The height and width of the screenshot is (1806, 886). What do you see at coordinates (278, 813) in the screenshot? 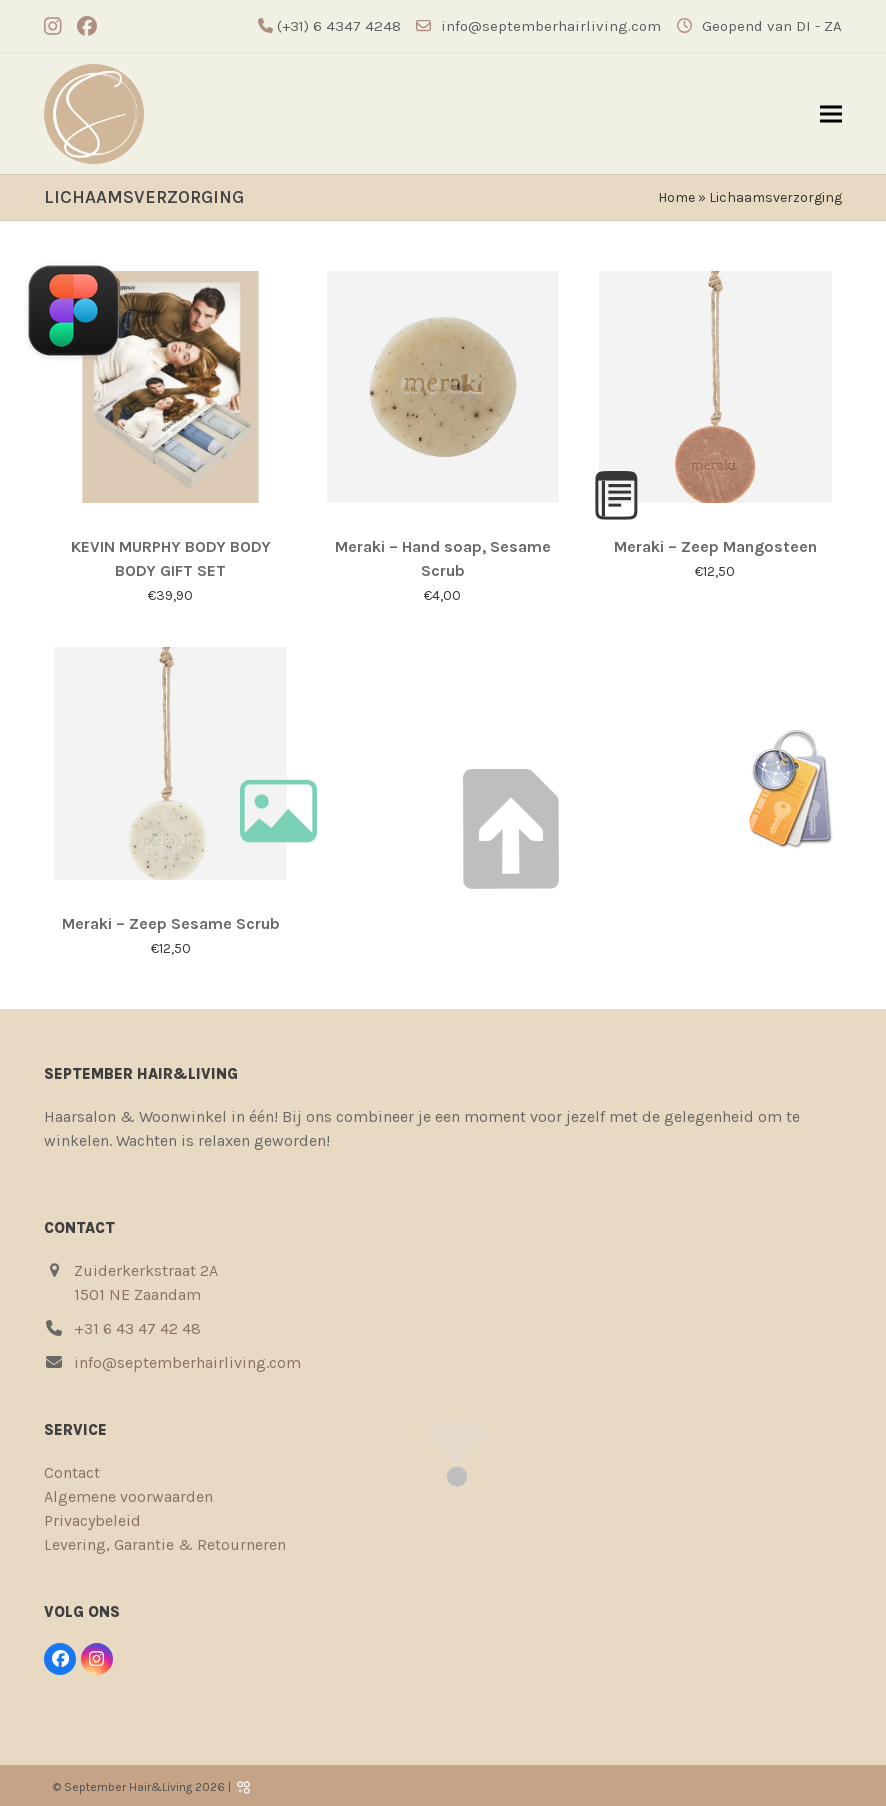
I see `open photo viewer application` at bounding box center [278, 813].